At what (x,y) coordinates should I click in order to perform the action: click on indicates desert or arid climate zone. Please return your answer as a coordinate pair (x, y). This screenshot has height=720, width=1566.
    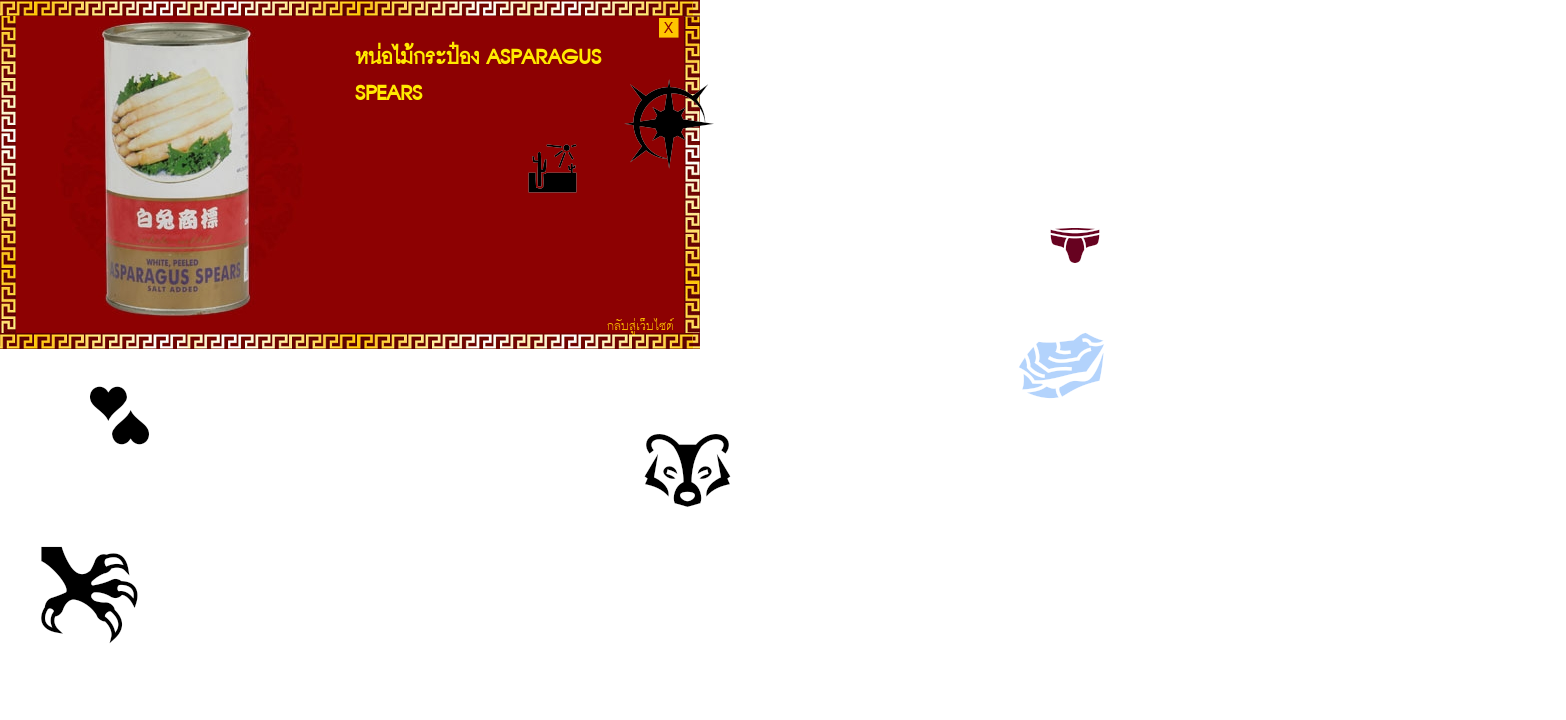
    Looking at the image, I should click on (552, 168).